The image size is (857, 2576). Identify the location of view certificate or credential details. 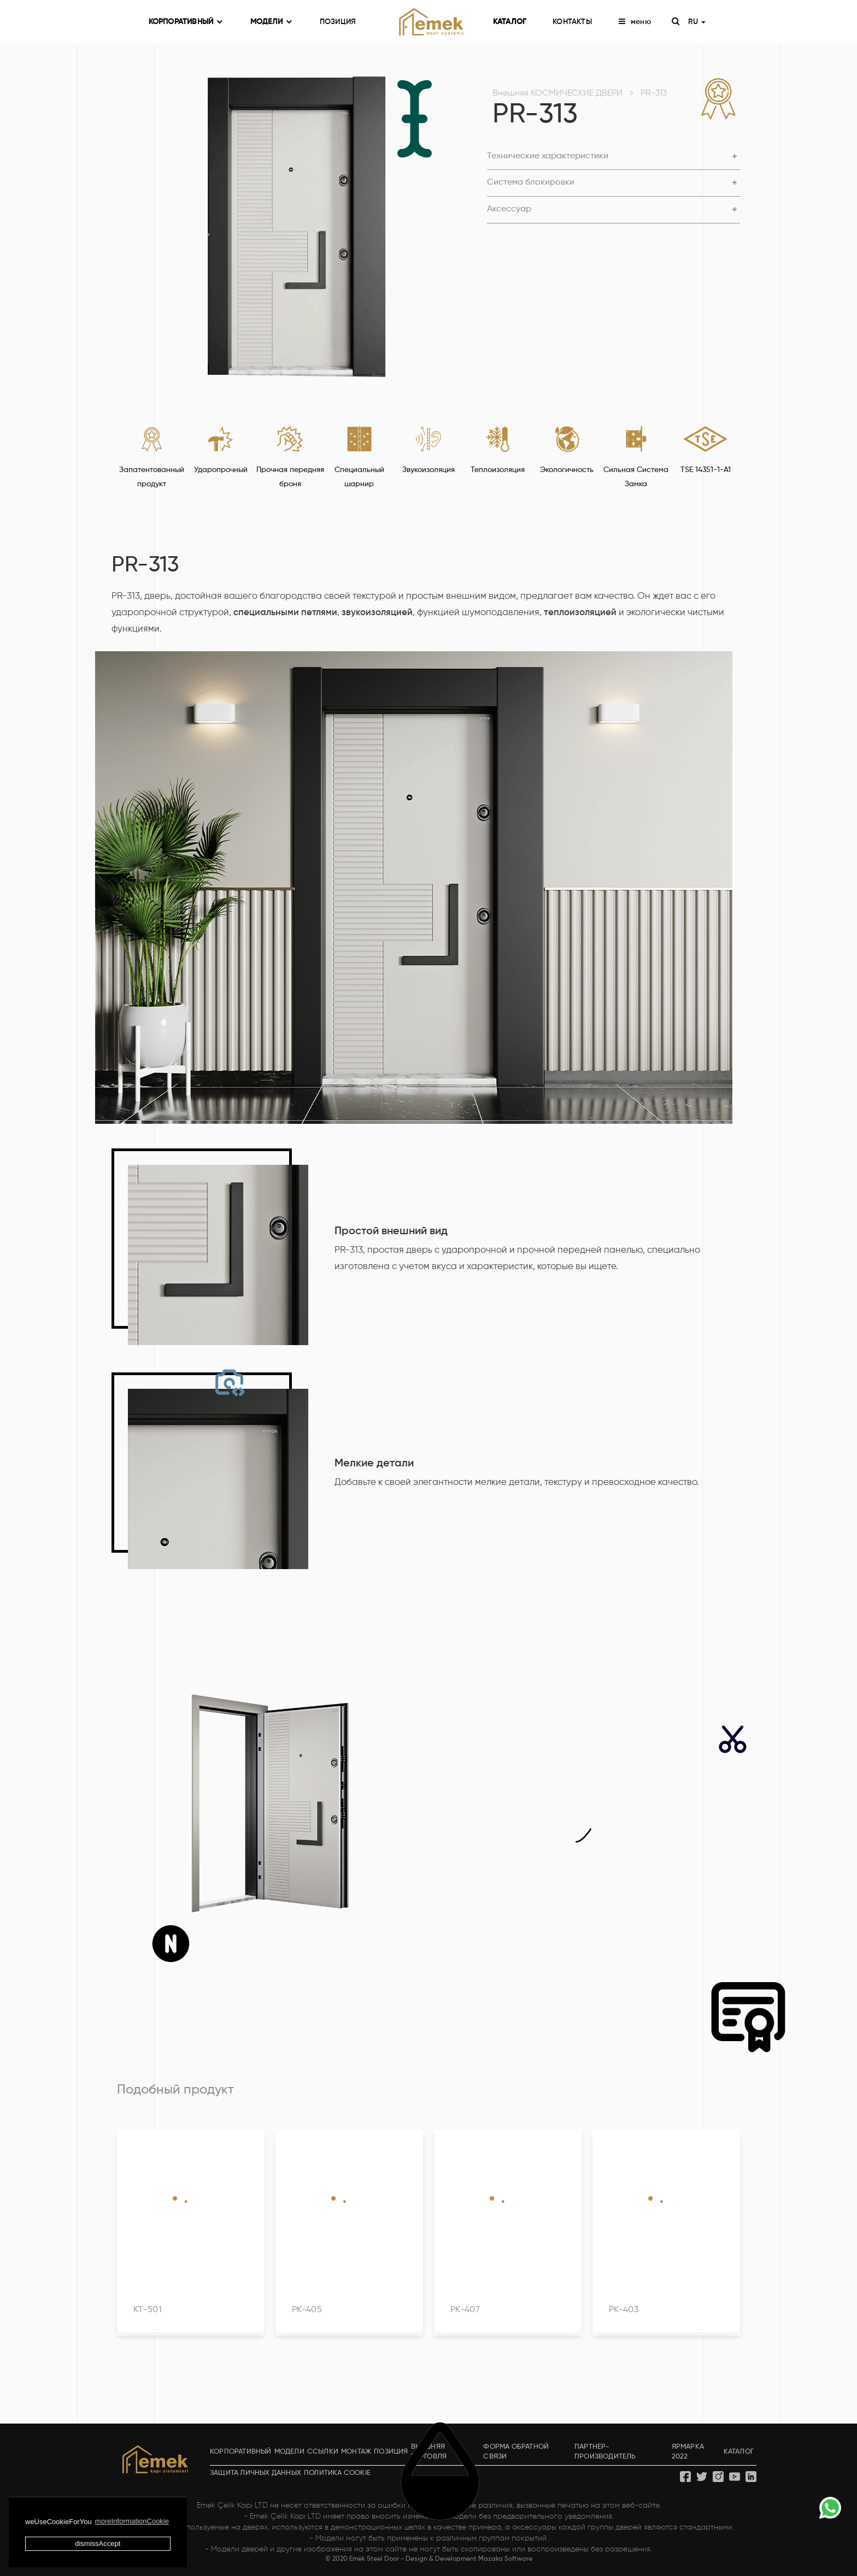
(748, 2012).